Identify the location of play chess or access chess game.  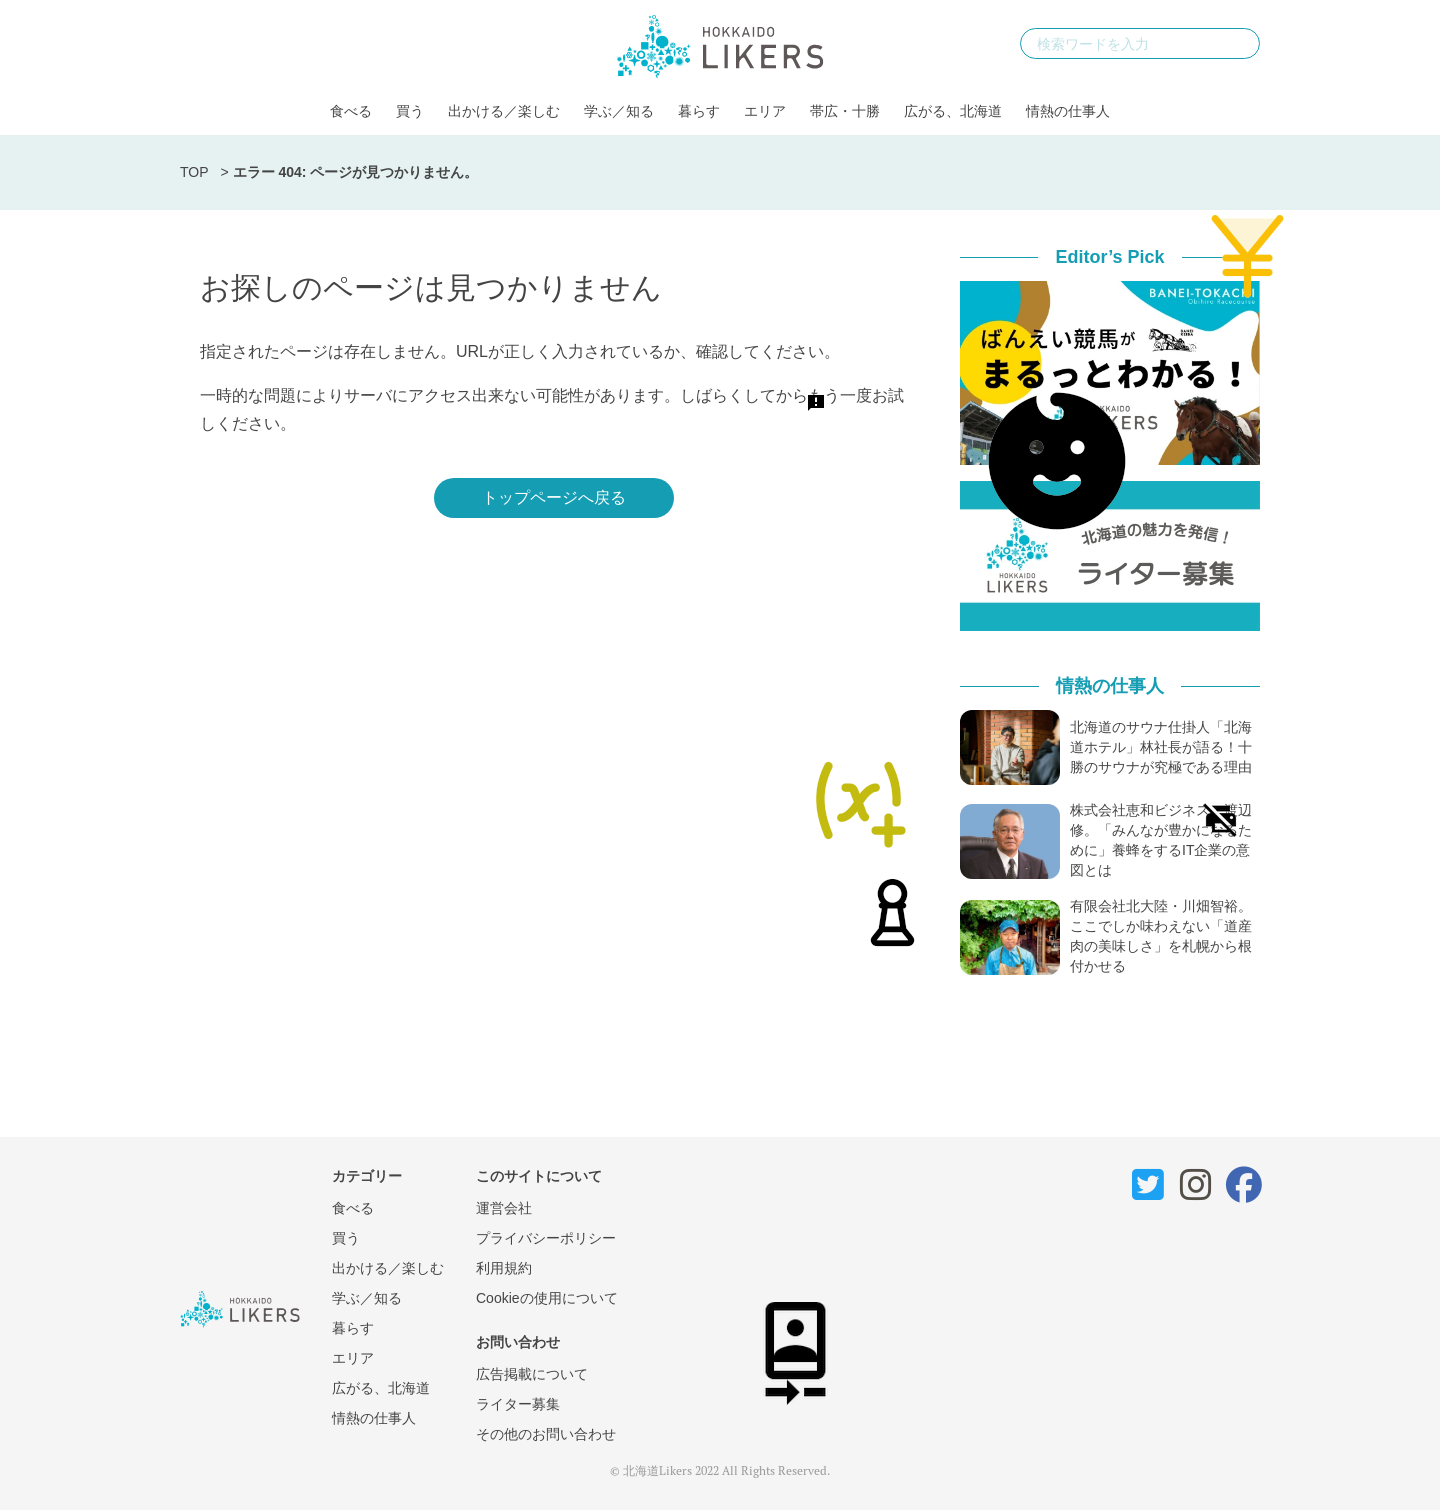
(892, 914).